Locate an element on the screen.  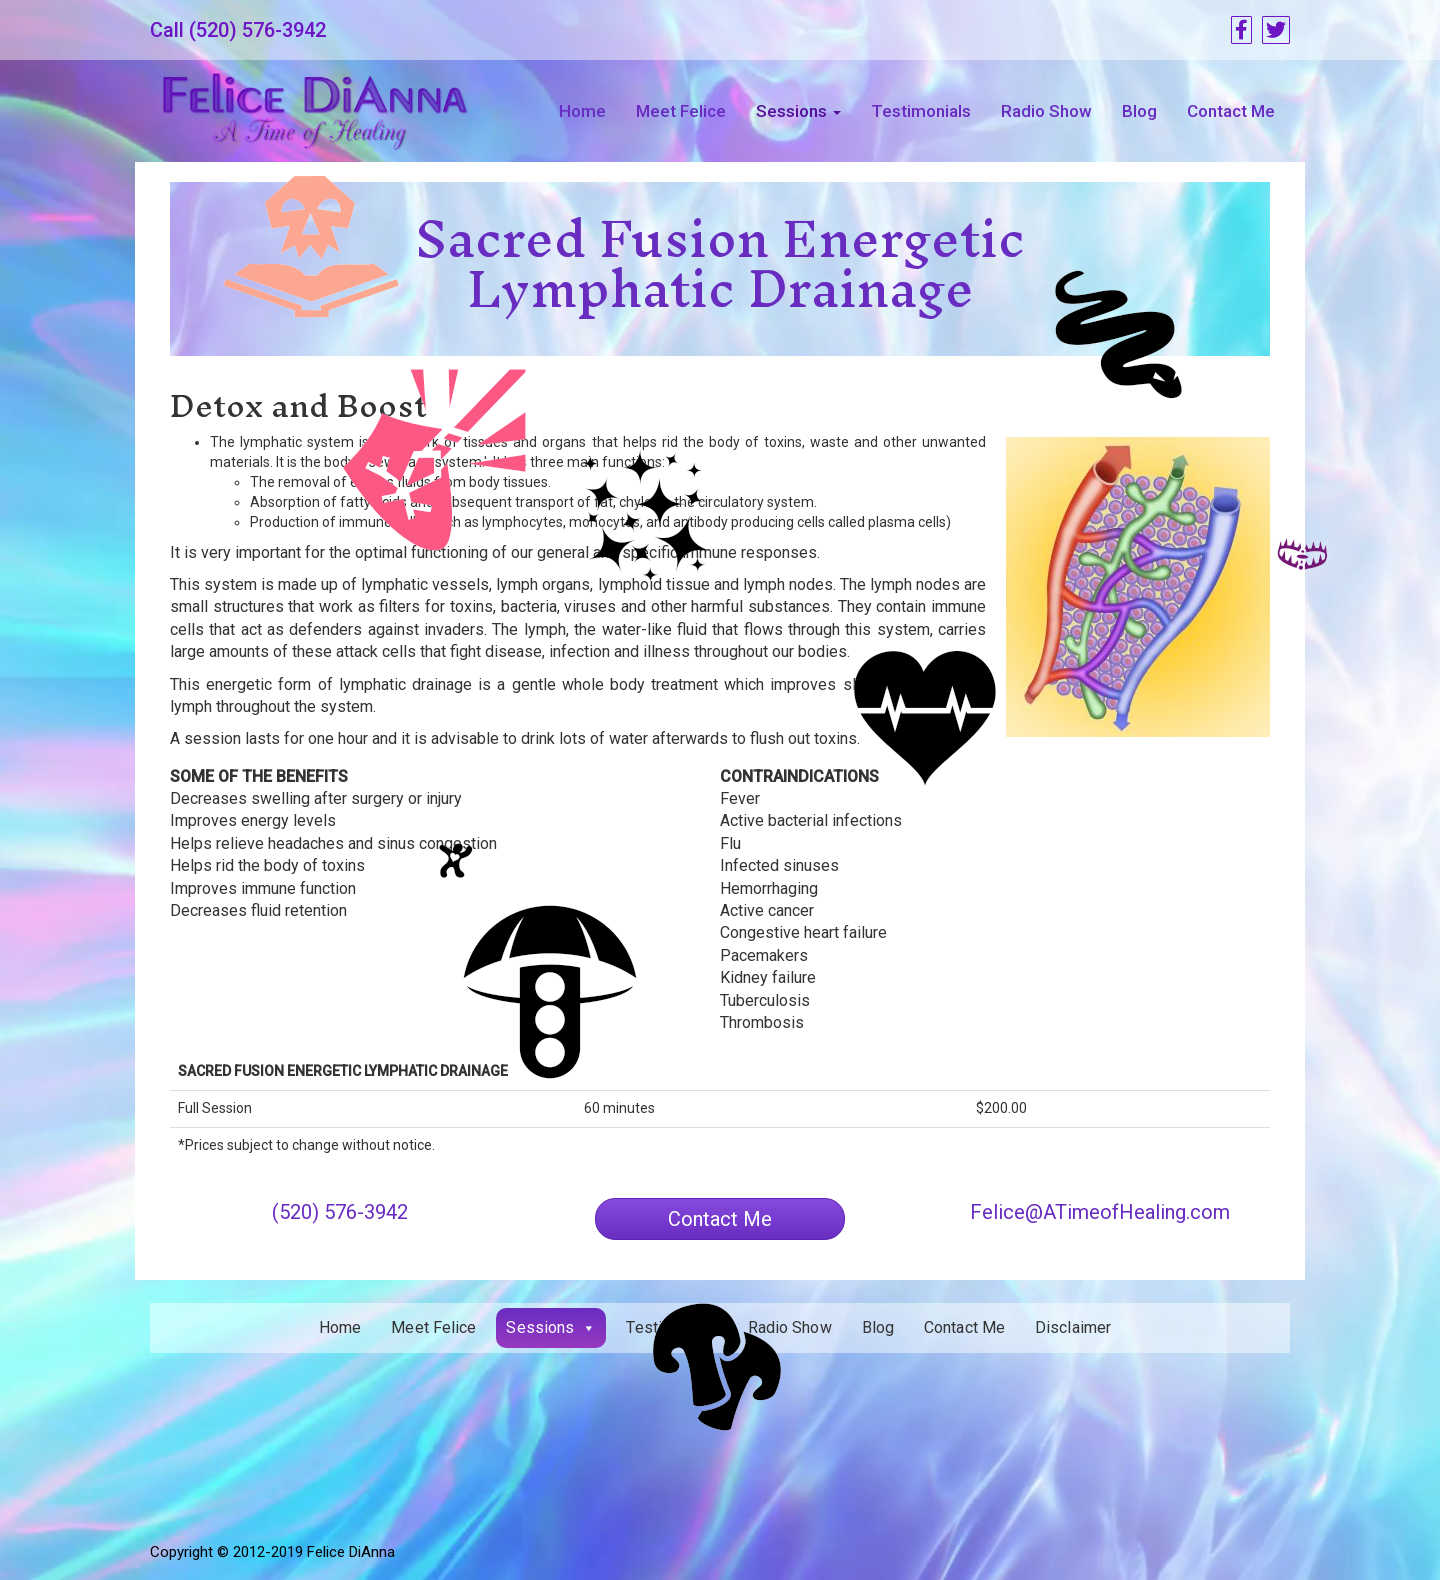
set a trap for enemies or animals is located at coordinates (1302, 552).